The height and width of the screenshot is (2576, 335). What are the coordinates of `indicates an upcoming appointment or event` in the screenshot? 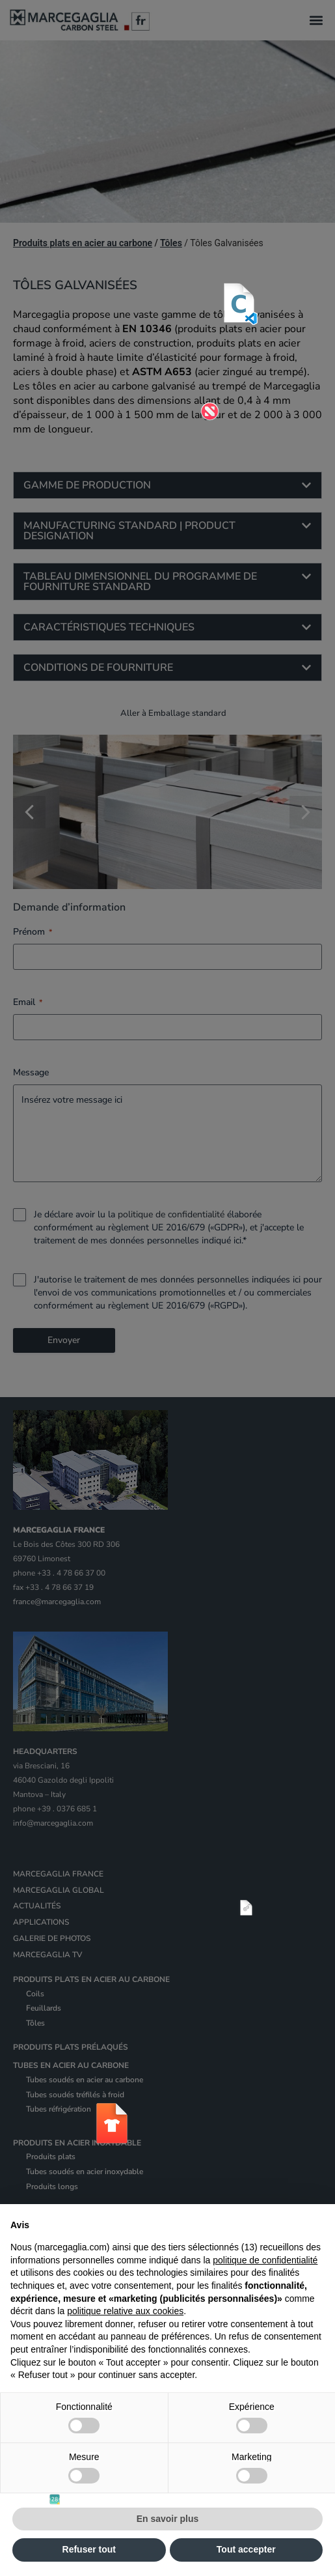 It's located at (55, 2499).